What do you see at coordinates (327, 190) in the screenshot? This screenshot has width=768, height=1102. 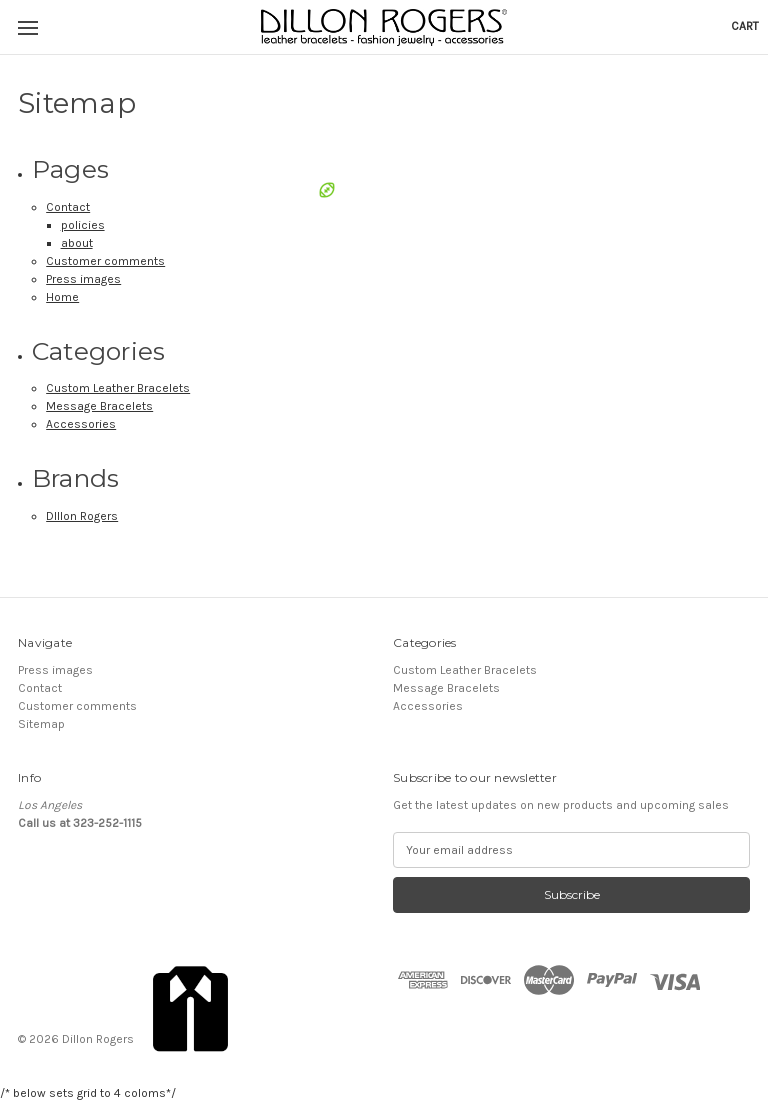 I see `access sports scores and updates` at bounding box center [327, 190].